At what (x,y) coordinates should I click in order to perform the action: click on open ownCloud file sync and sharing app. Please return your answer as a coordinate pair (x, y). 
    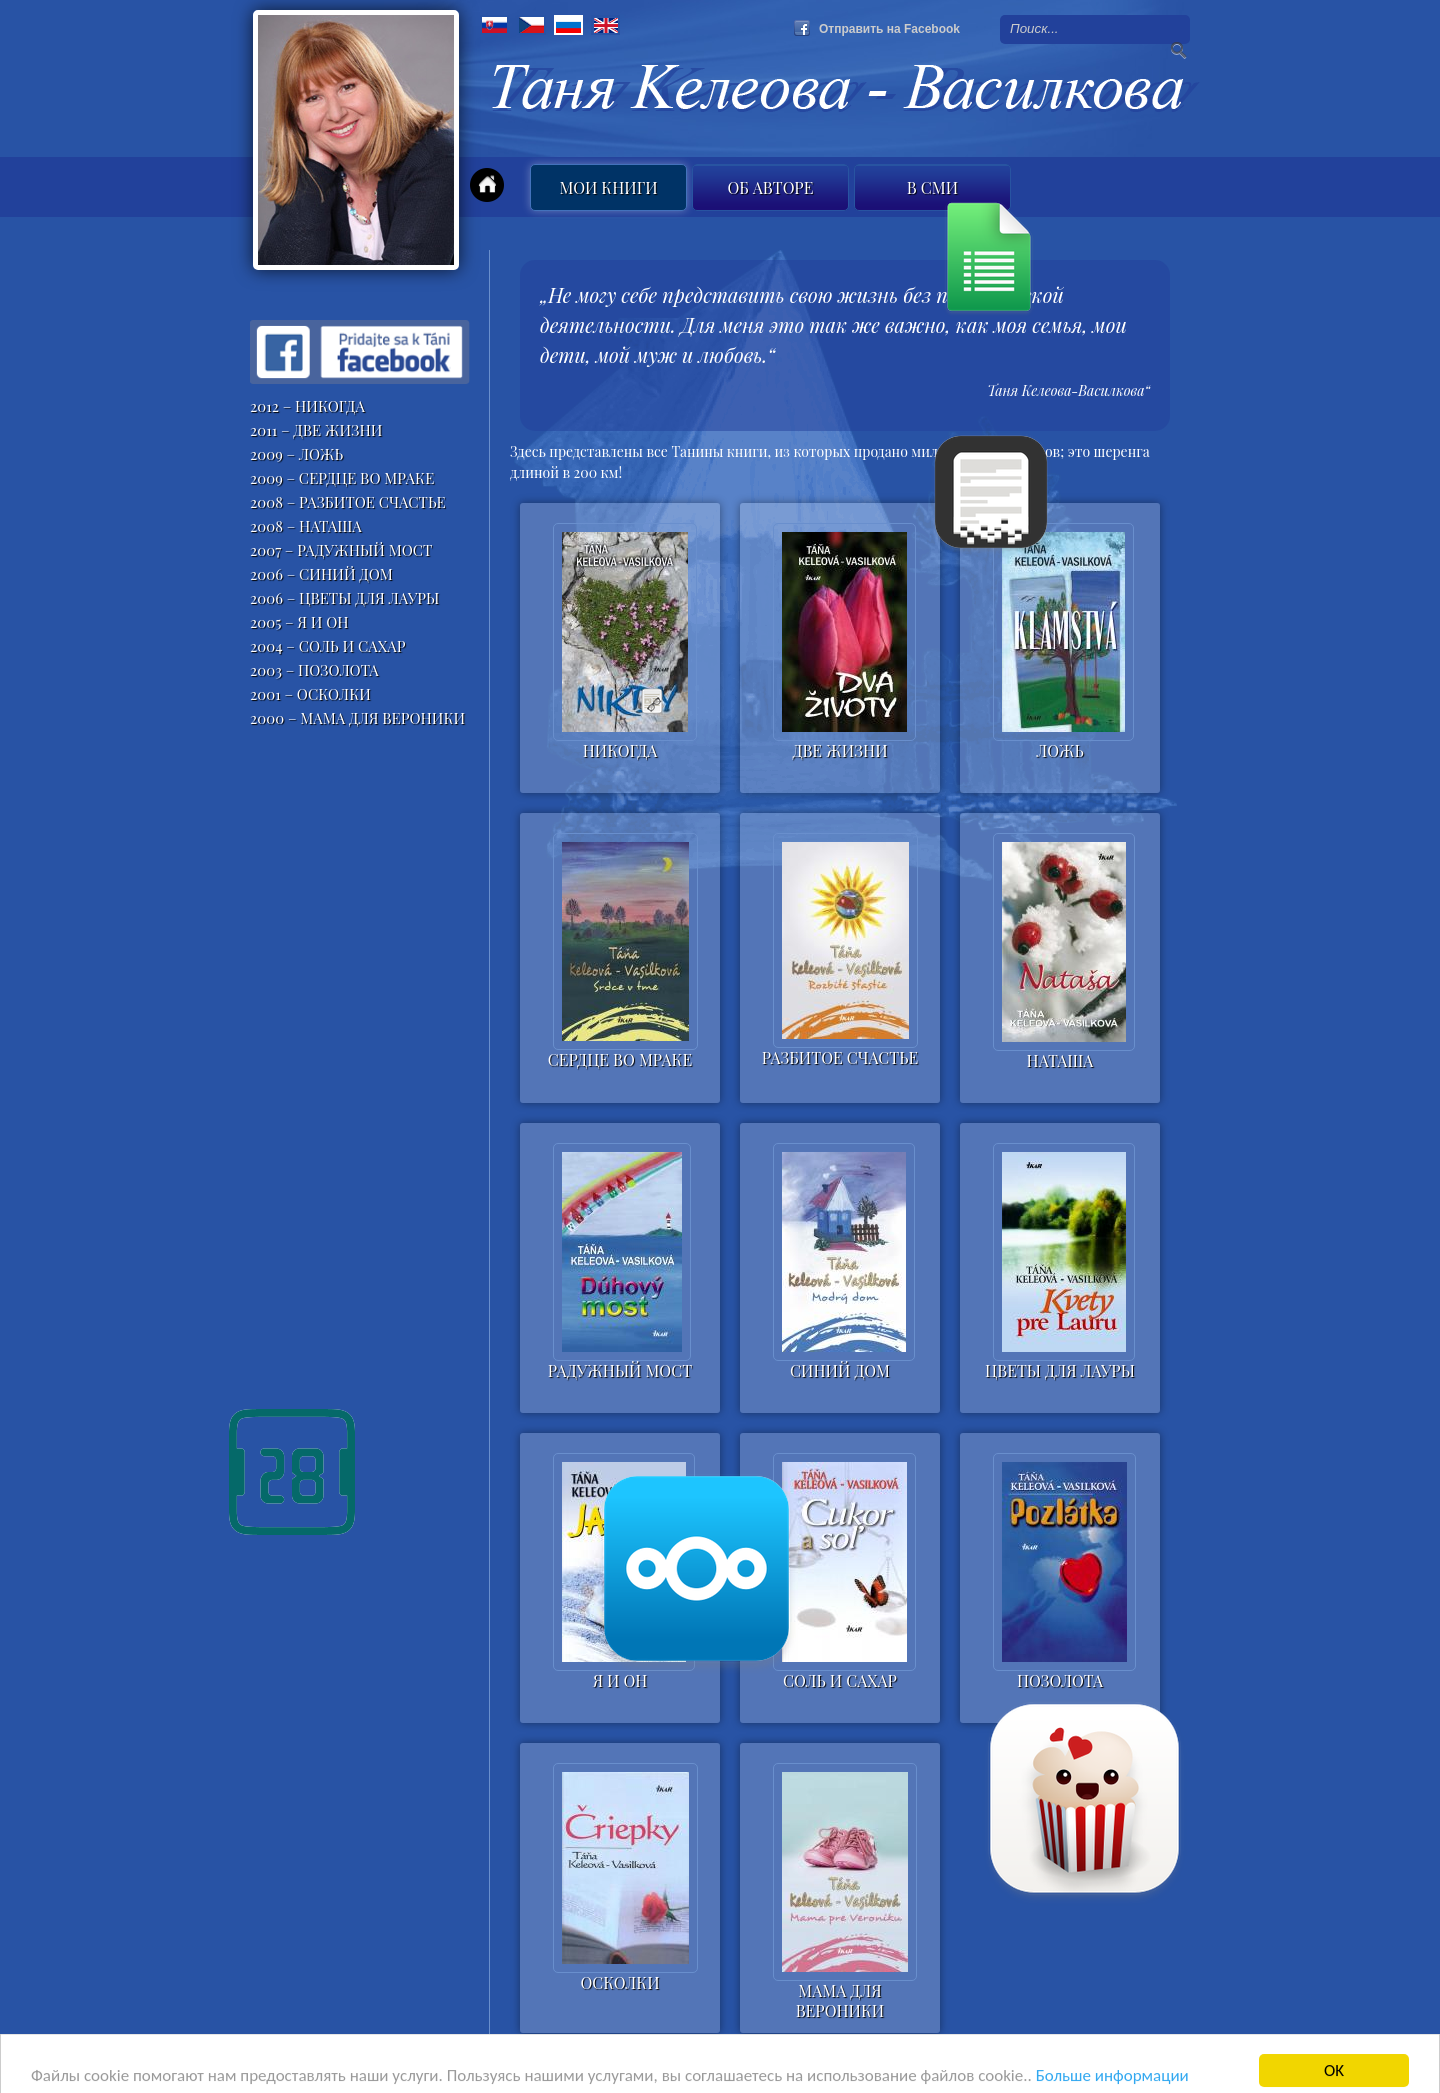
    Looking at the image, I should click on (696, 1568).